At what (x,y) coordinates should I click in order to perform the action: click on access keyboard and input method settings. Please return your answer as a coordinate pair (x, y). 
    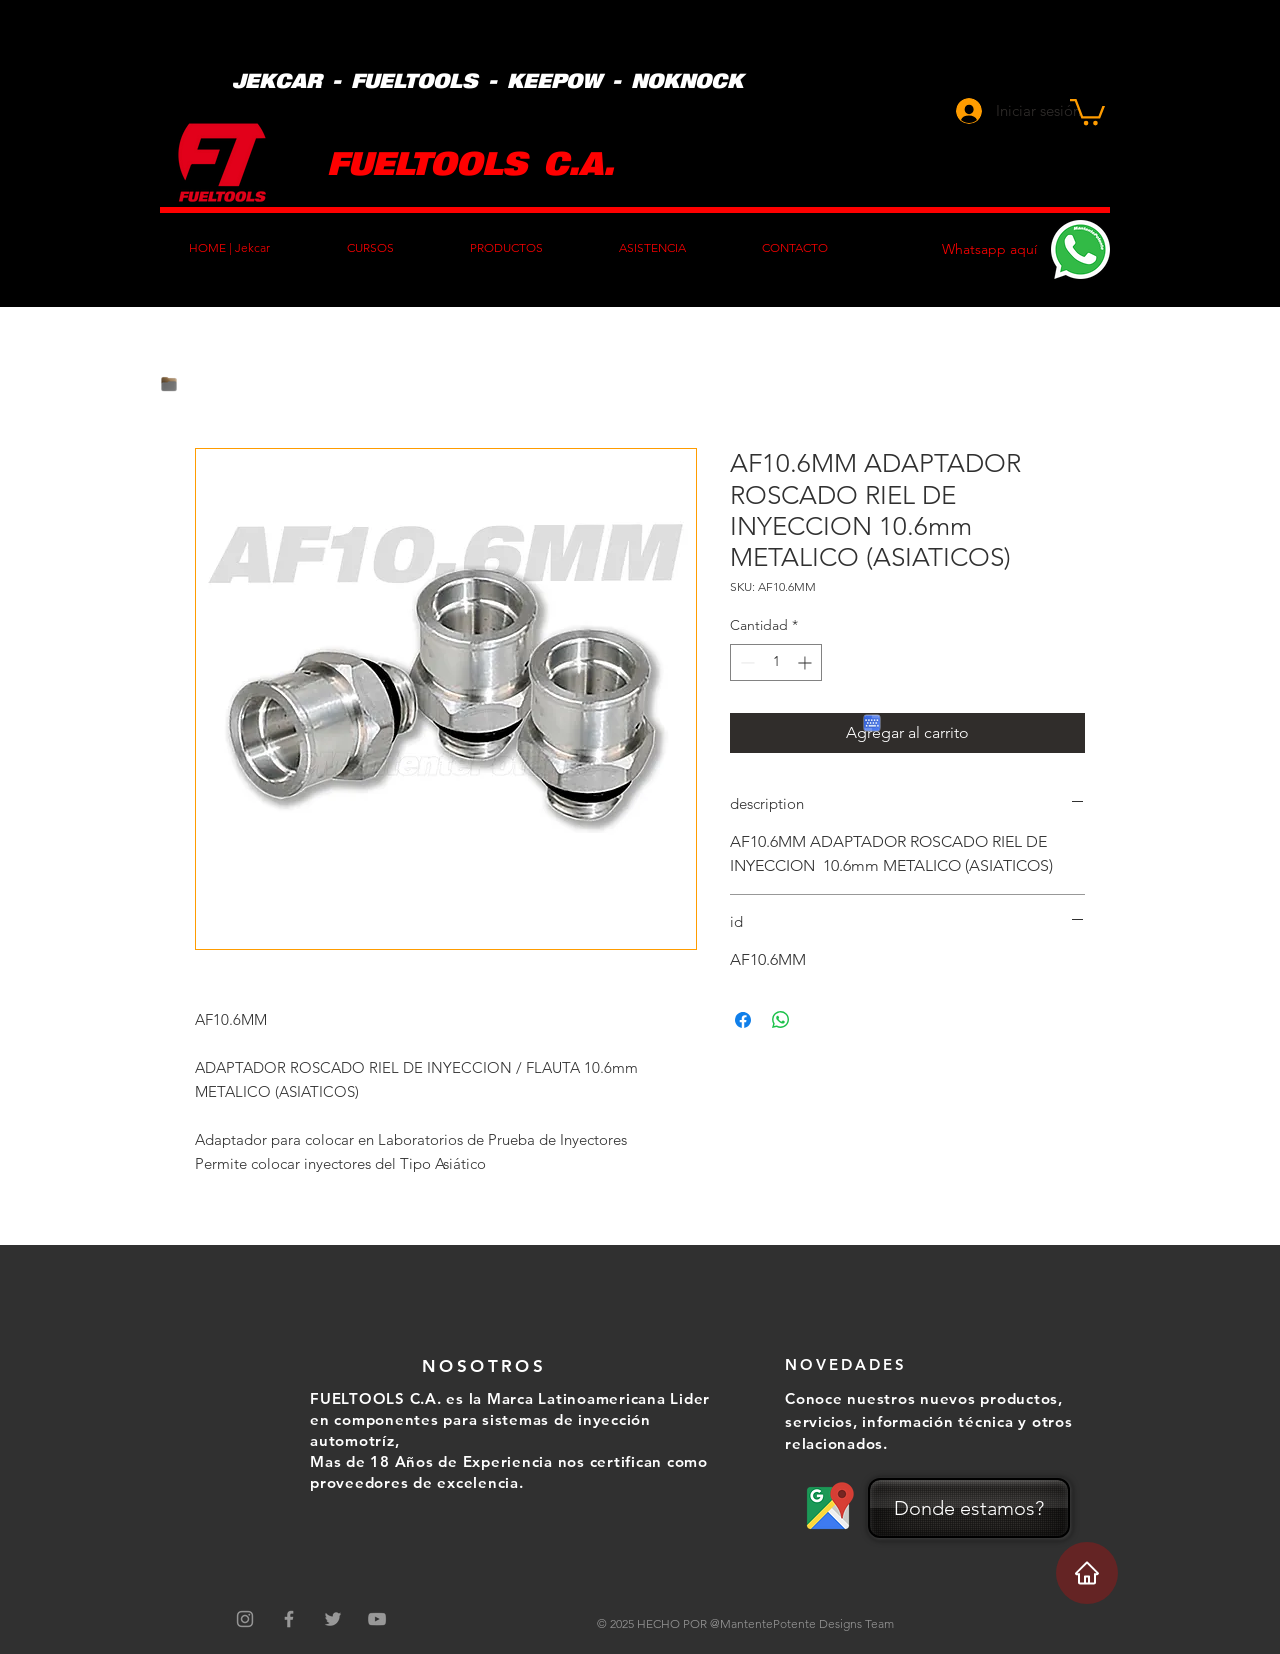
    Looking at the image, I should click on (872, 723).